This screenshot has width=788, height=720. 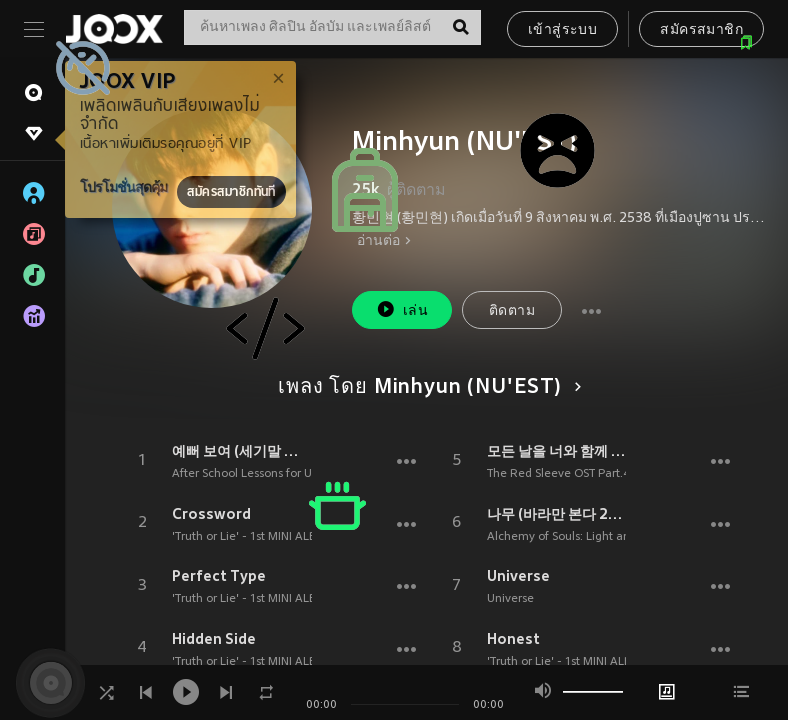 What do you see at coordinates (365, 193) in the screenshot?
I see `access your saved items or inventory` at bounding box center [365, 193].